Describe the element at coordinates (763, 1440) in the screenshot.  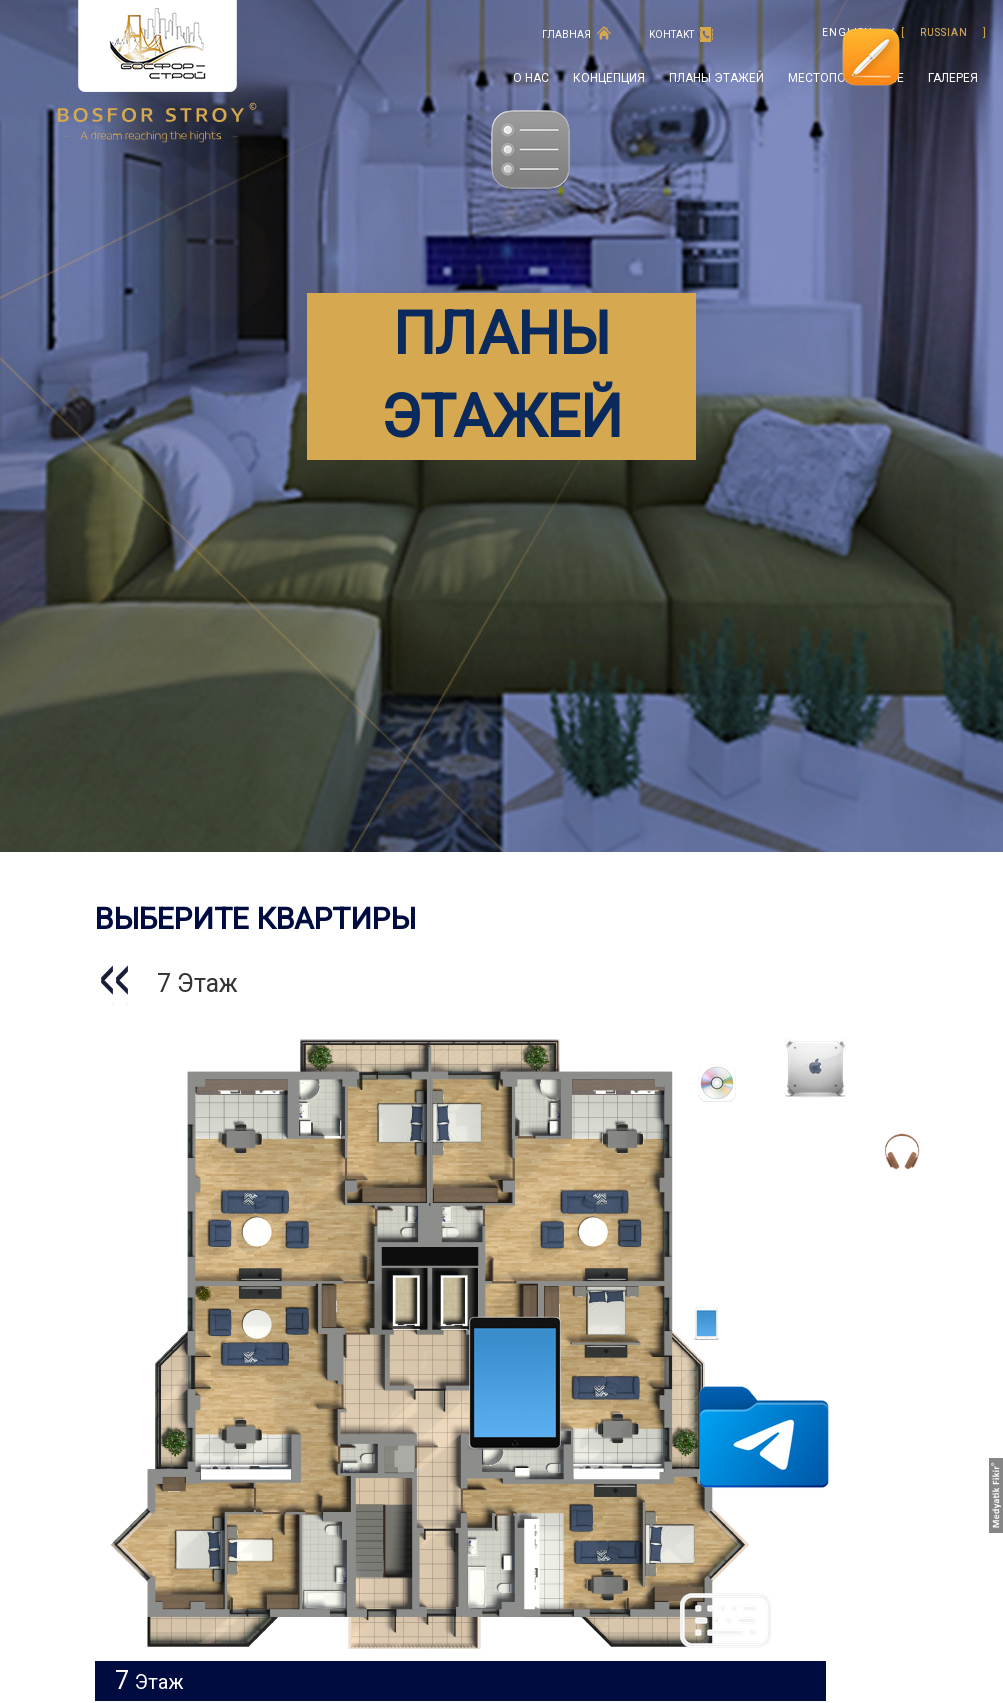
I see `open folder containing Telegram files` at that location.